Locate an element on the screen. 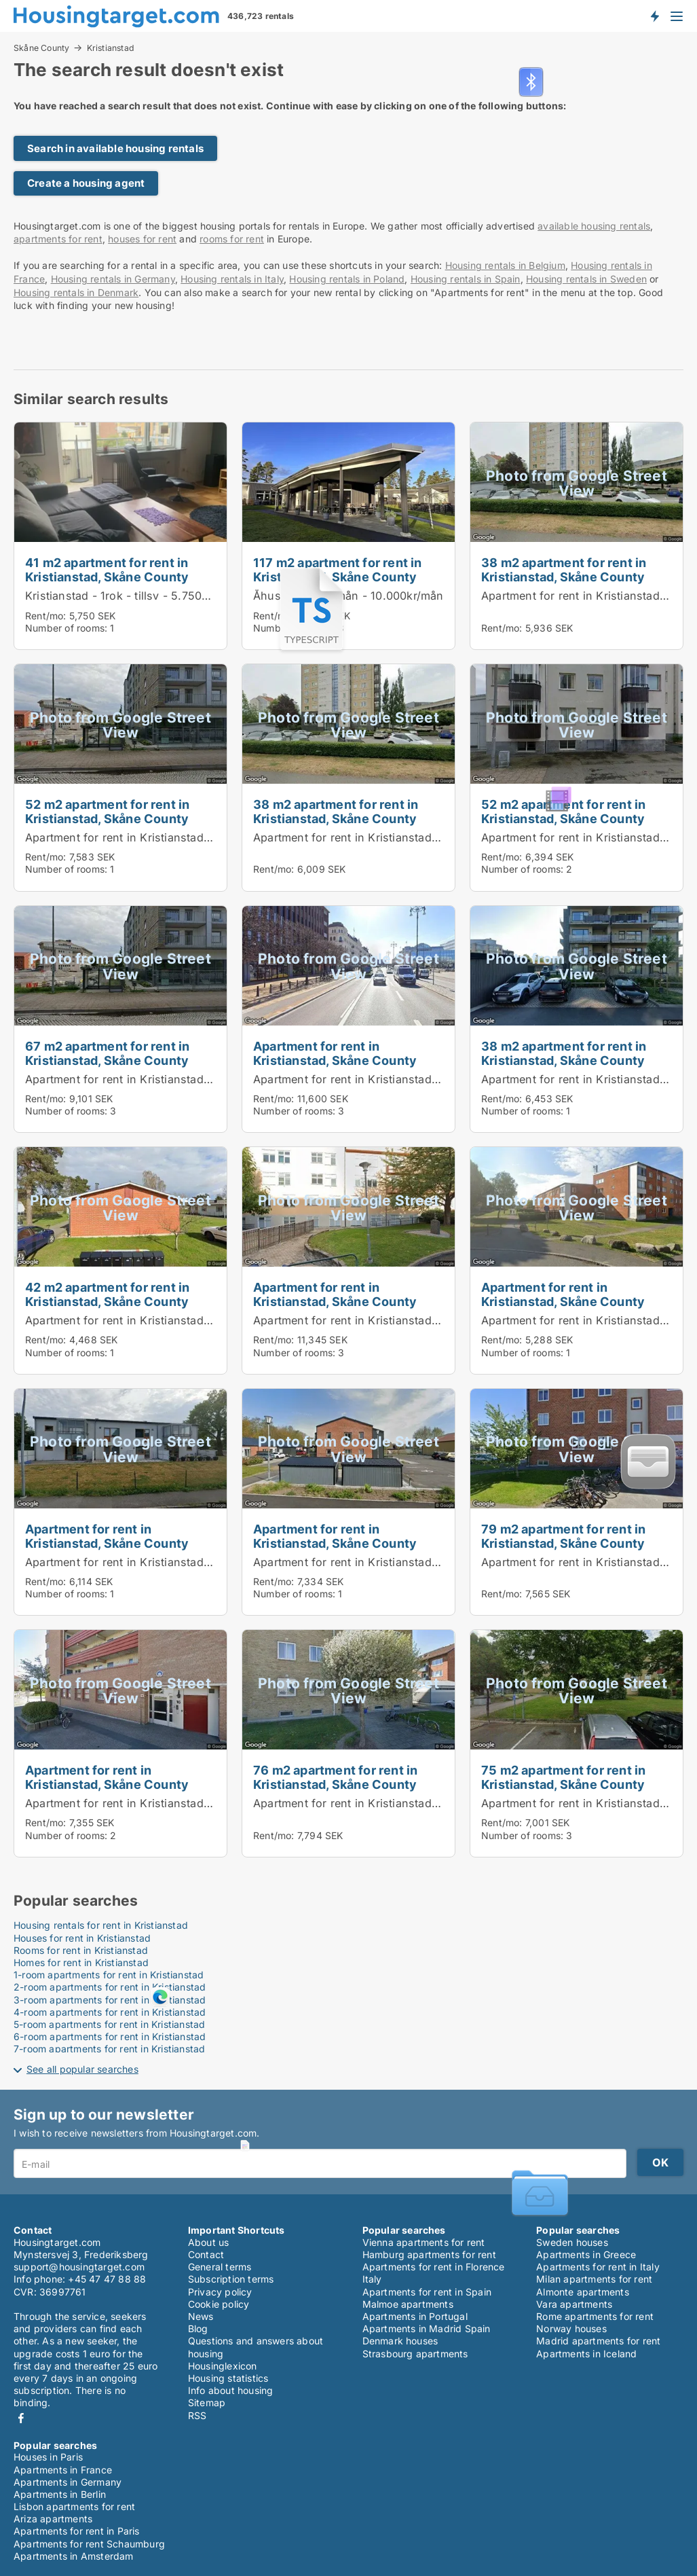 This screenshot has width=697, height=2576. open office documents folder is located at coordinates (540, 2192).